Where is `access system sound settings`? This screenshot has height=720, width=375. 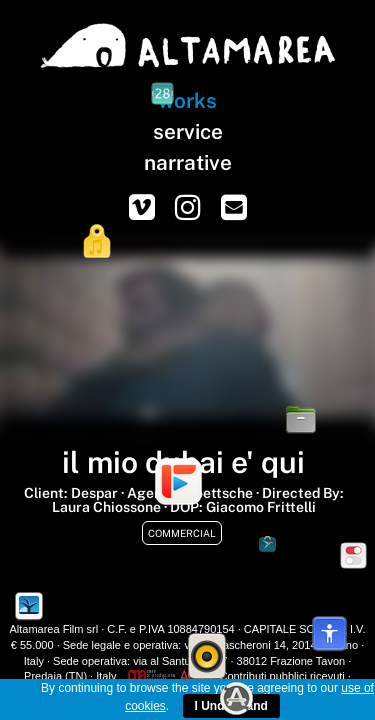
access system sound settings is located at coordinates (207, 656).